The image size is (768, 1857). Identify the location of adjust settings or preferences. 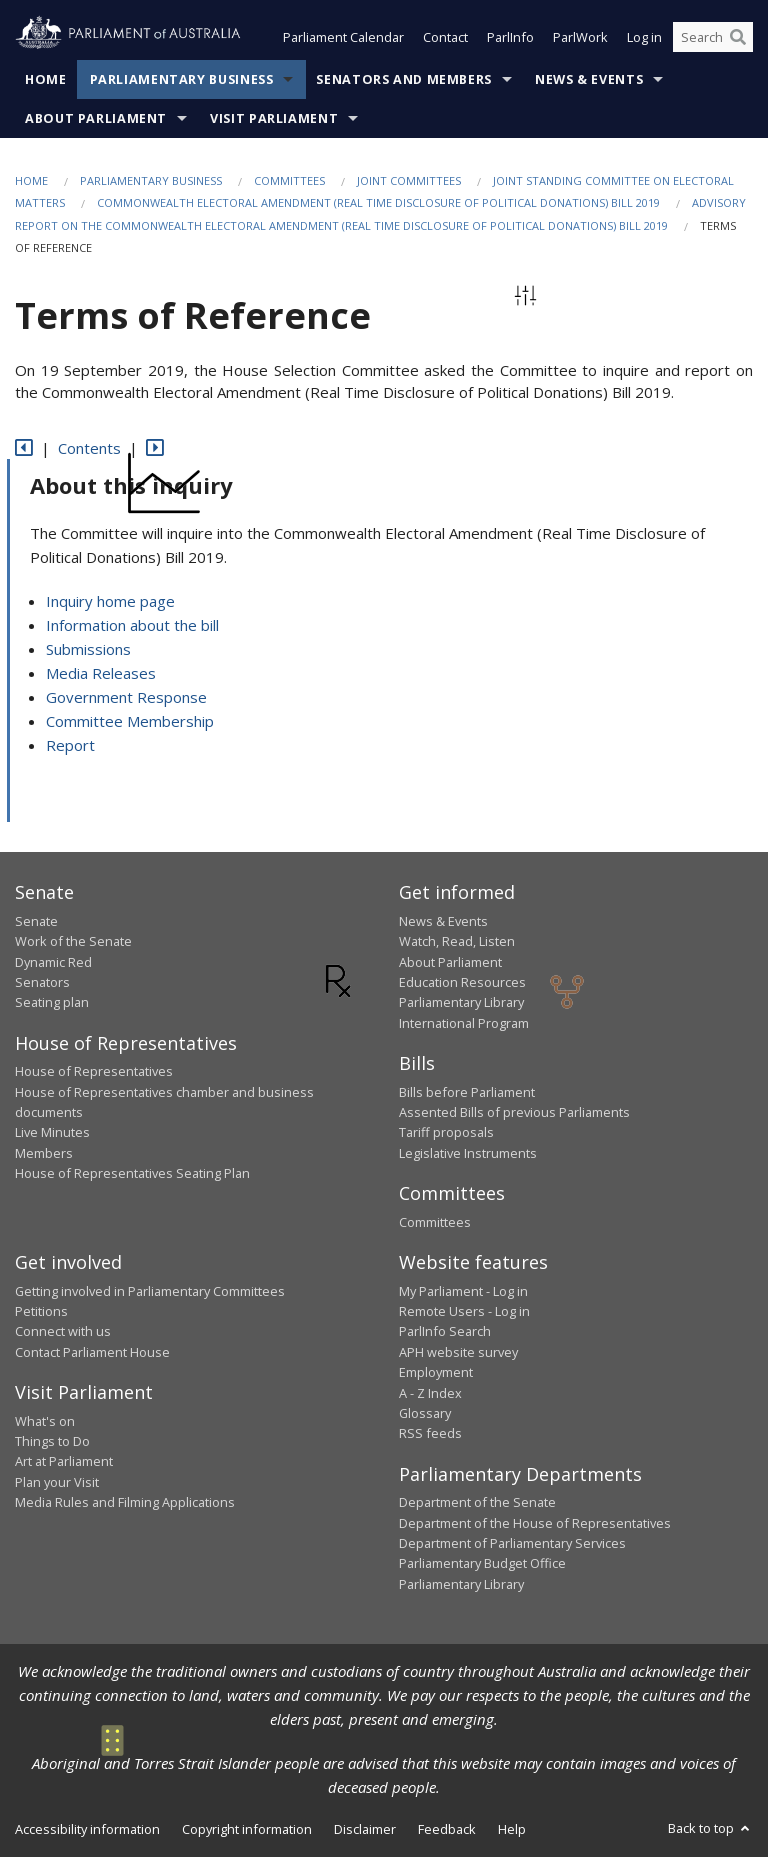
(525, 295).